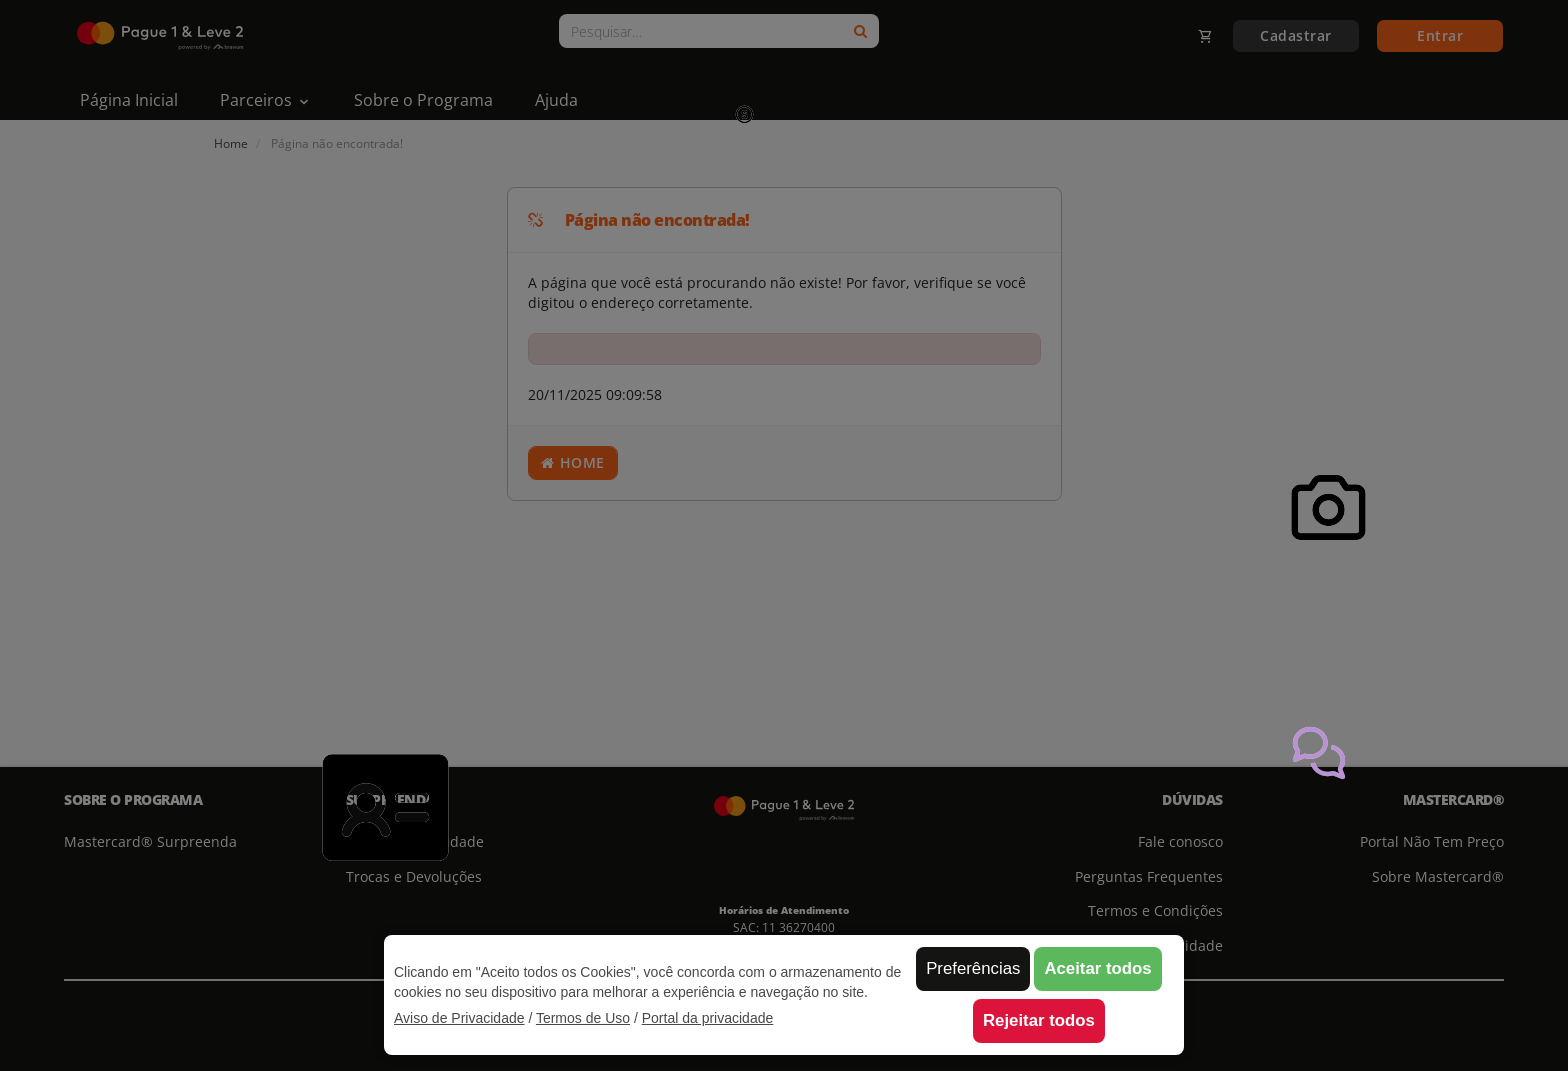 This screenshot has width=1568, height=1071. What do you see at coordinates (744, 114) in the screenshot?
I see `indicates a word or item starting with "S"` at bounding box center [744, 114].